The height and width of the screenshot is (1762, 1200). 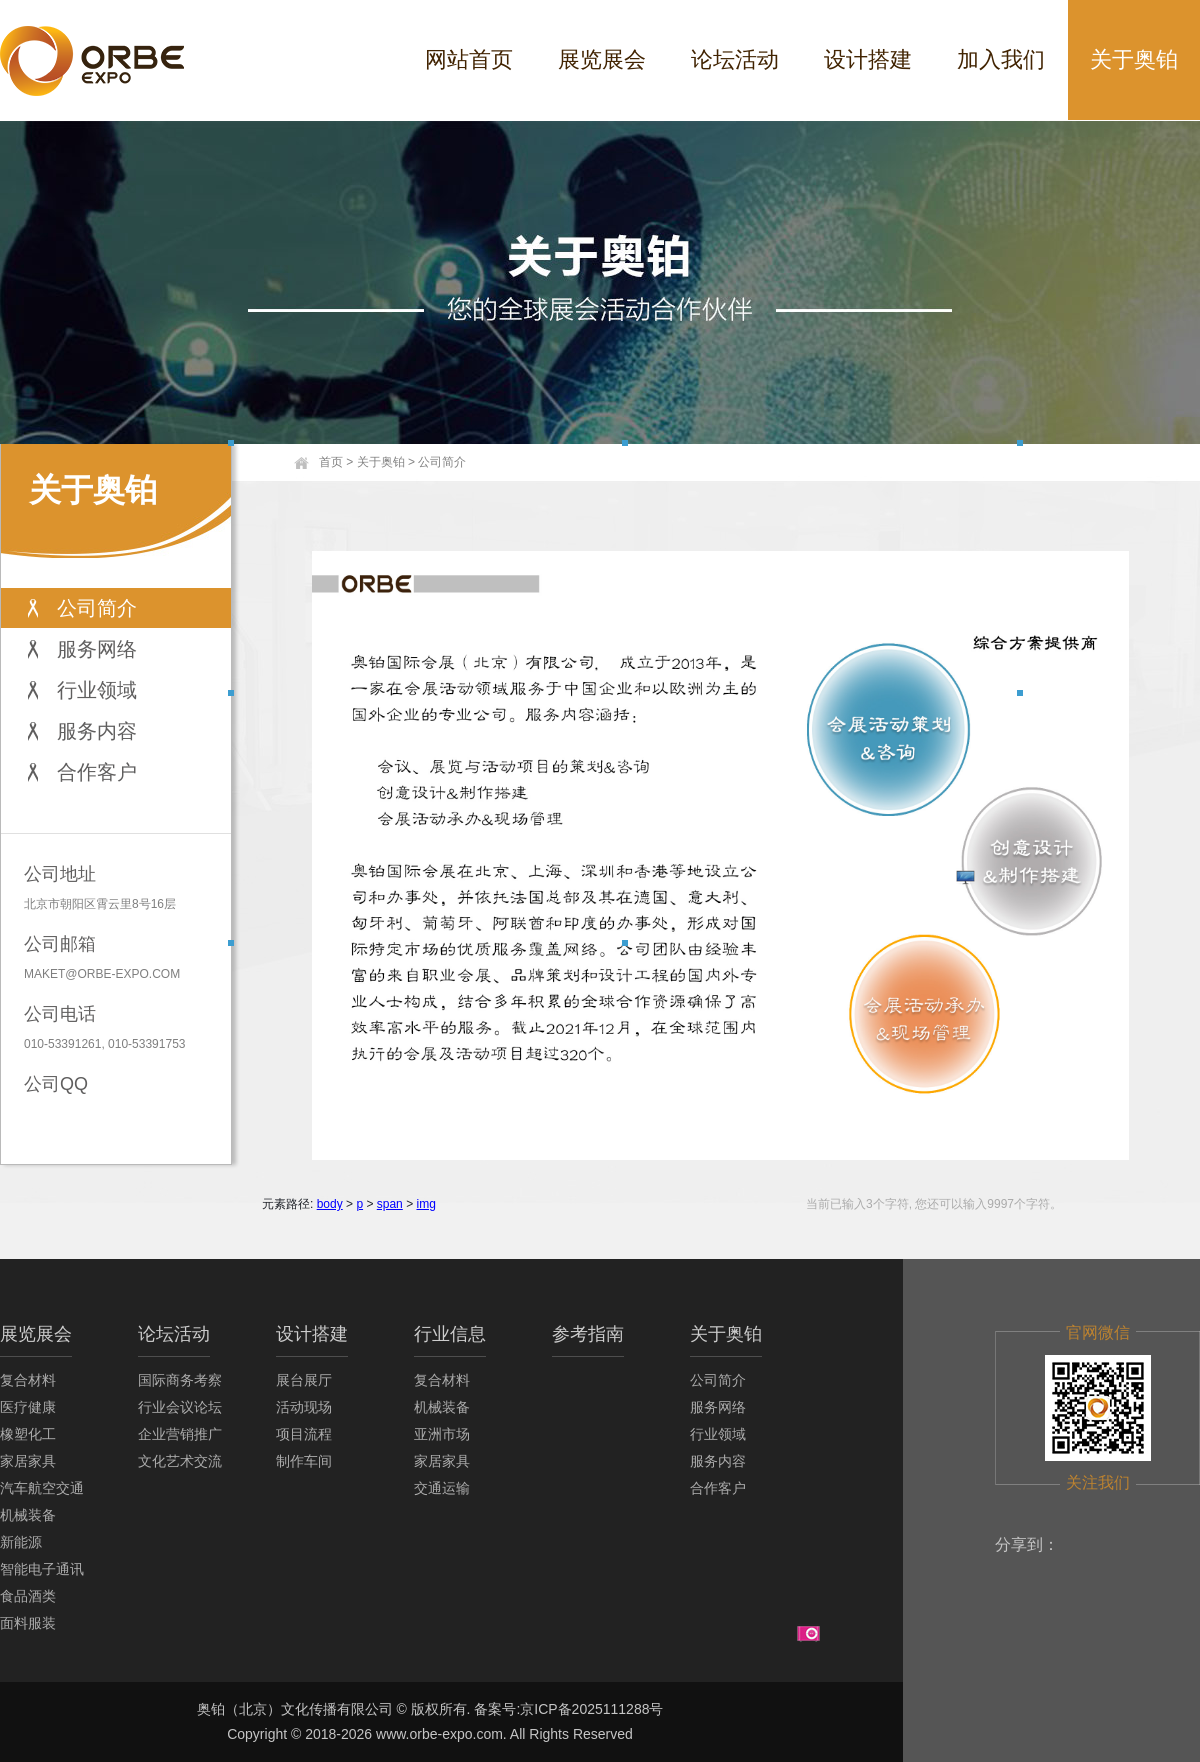 What do you see at coordinates (808, 1629) in the screenshot?
I see `iPod shuffle device connected` at bounding box center [808, 1629].